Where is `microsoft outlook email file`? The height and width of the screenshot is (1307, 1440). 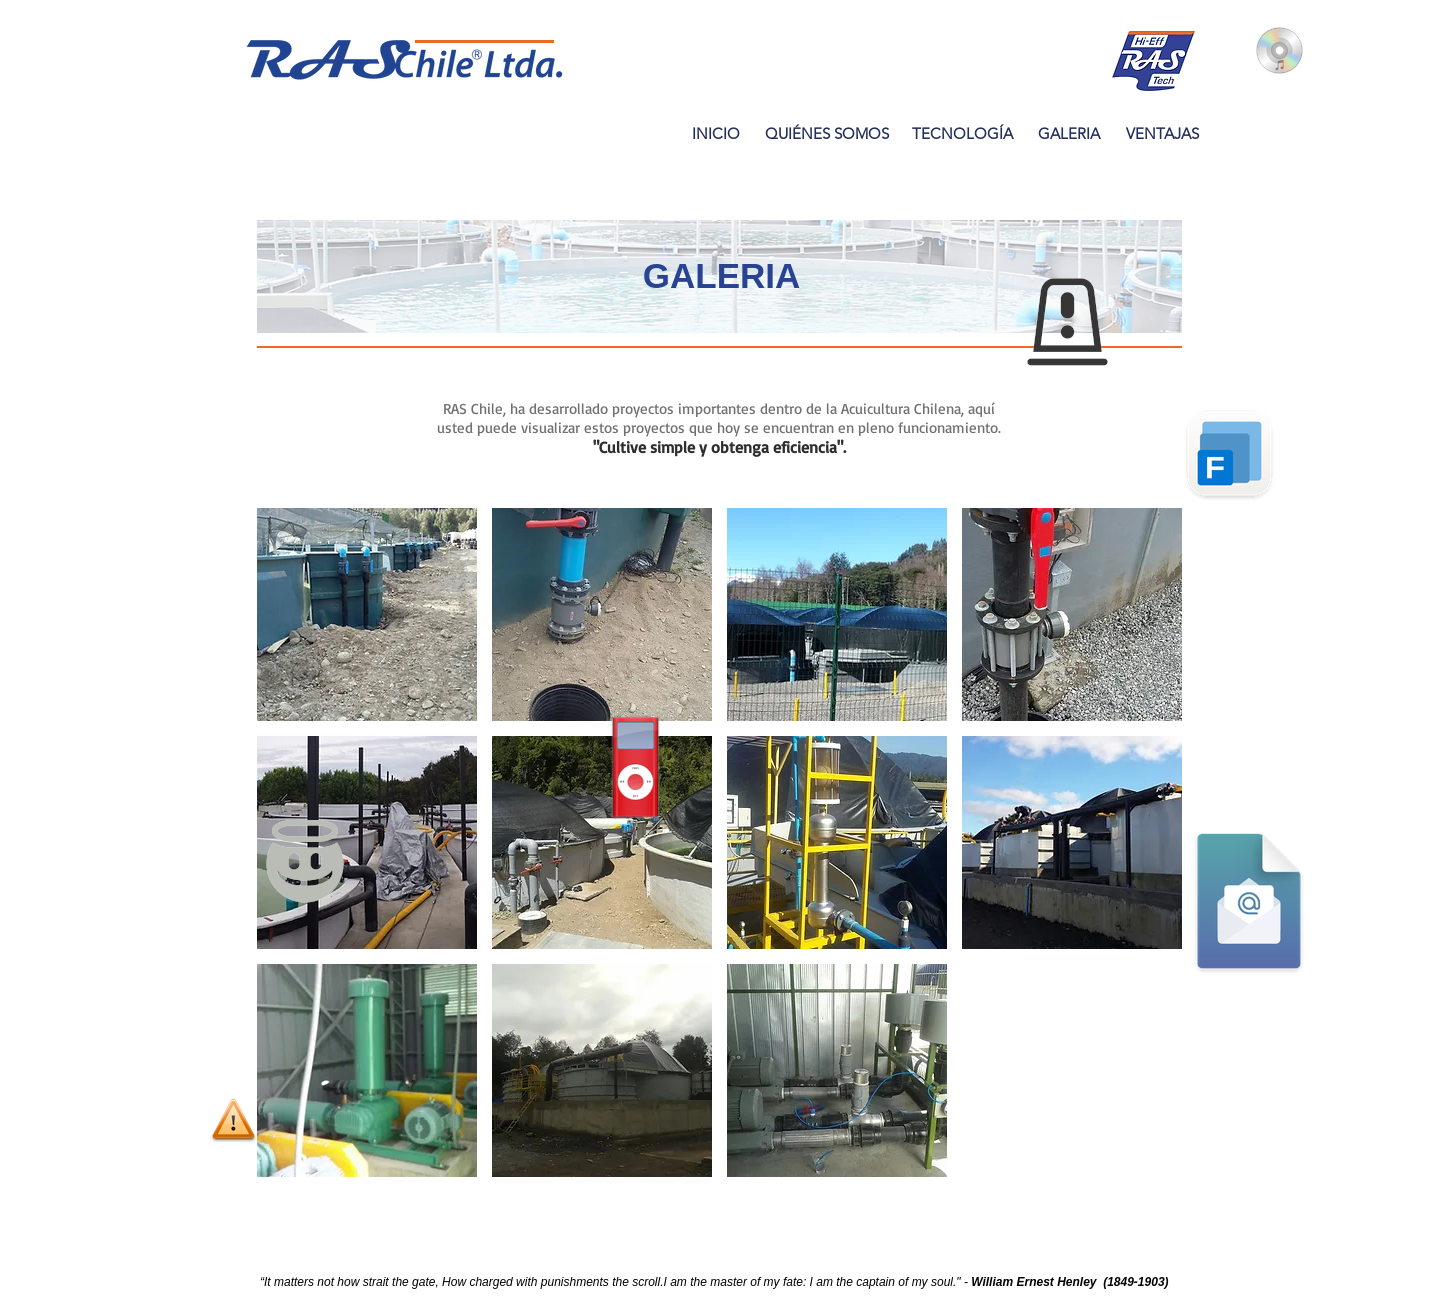
microsoft outlook email file is located at coordinates (1249, 901).